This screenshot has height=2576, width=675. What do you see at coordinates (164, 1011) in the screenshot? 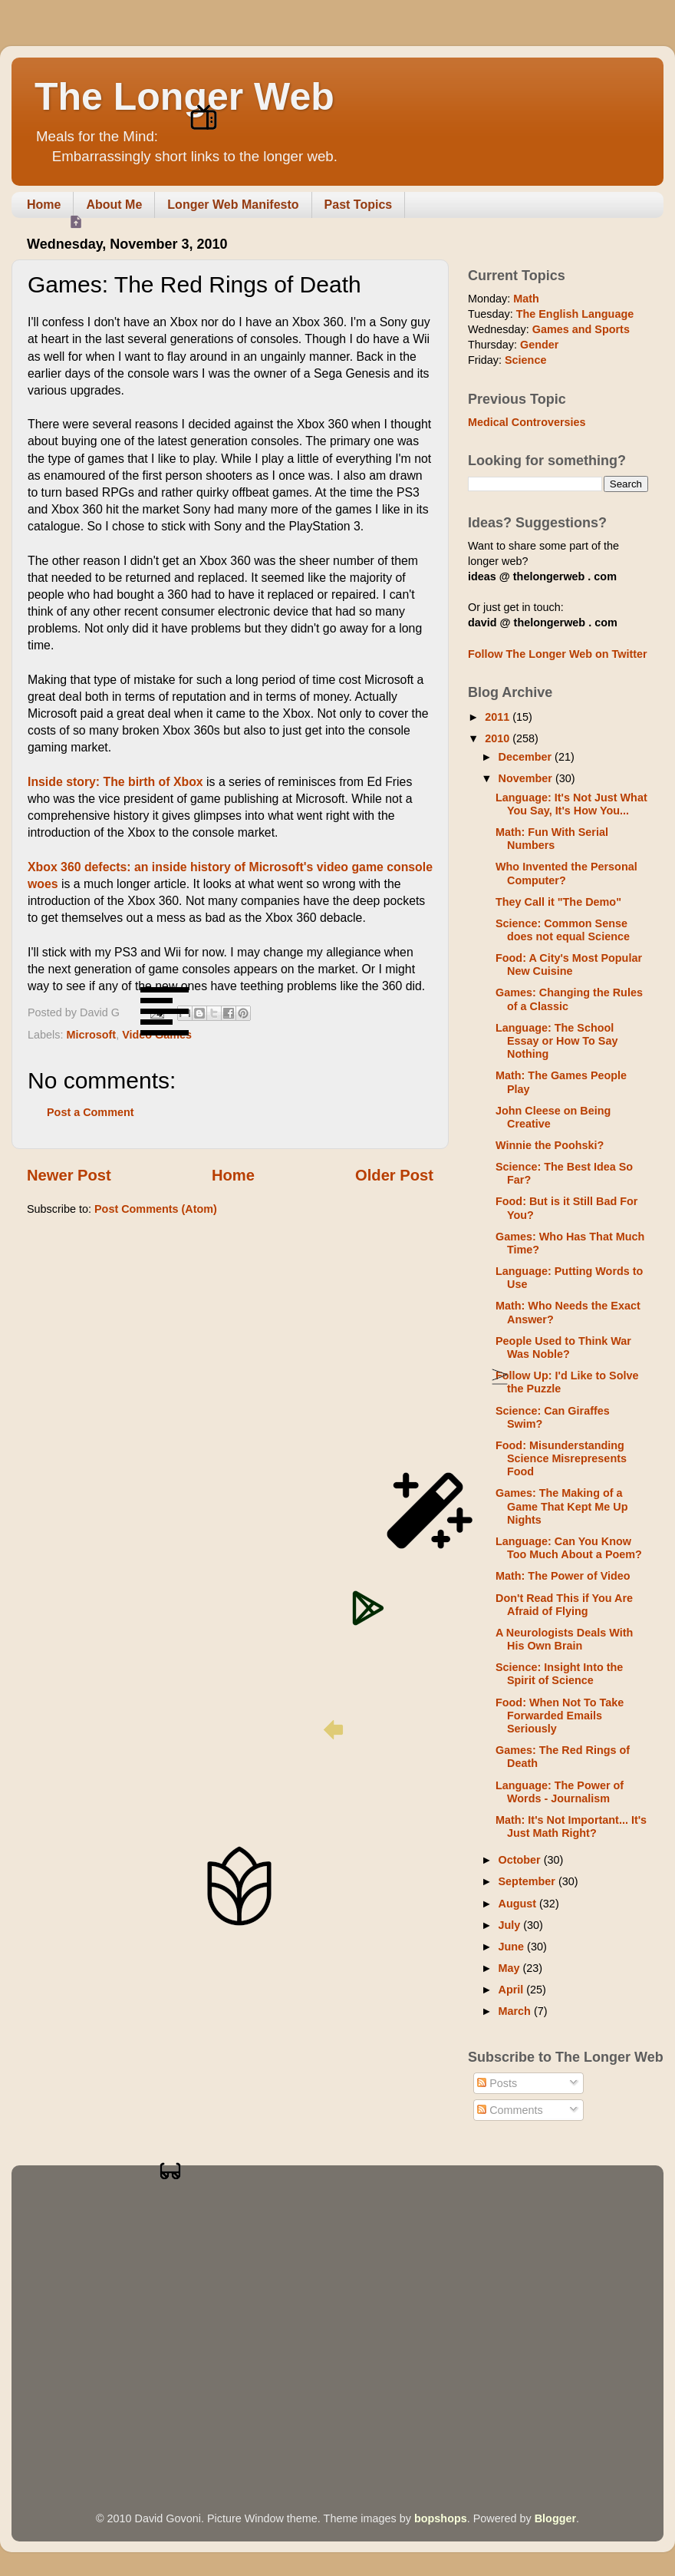
I see `align text to the left` at bounding box center [164, 1011].